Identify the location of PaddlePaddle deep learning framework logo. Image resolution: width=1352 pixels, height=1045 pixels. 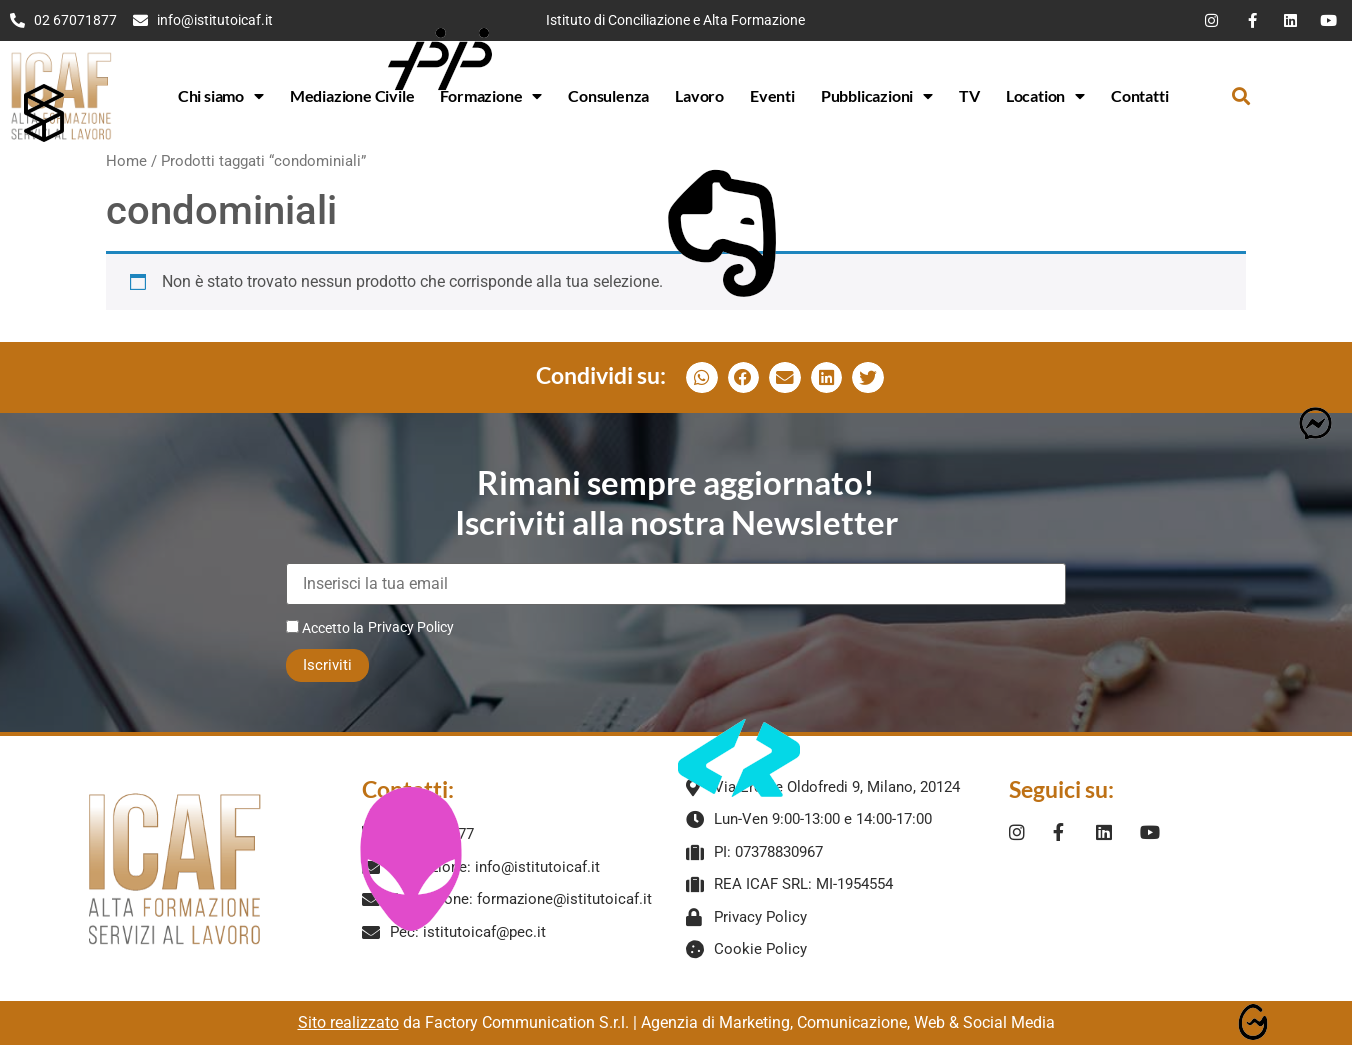
(440, 59).